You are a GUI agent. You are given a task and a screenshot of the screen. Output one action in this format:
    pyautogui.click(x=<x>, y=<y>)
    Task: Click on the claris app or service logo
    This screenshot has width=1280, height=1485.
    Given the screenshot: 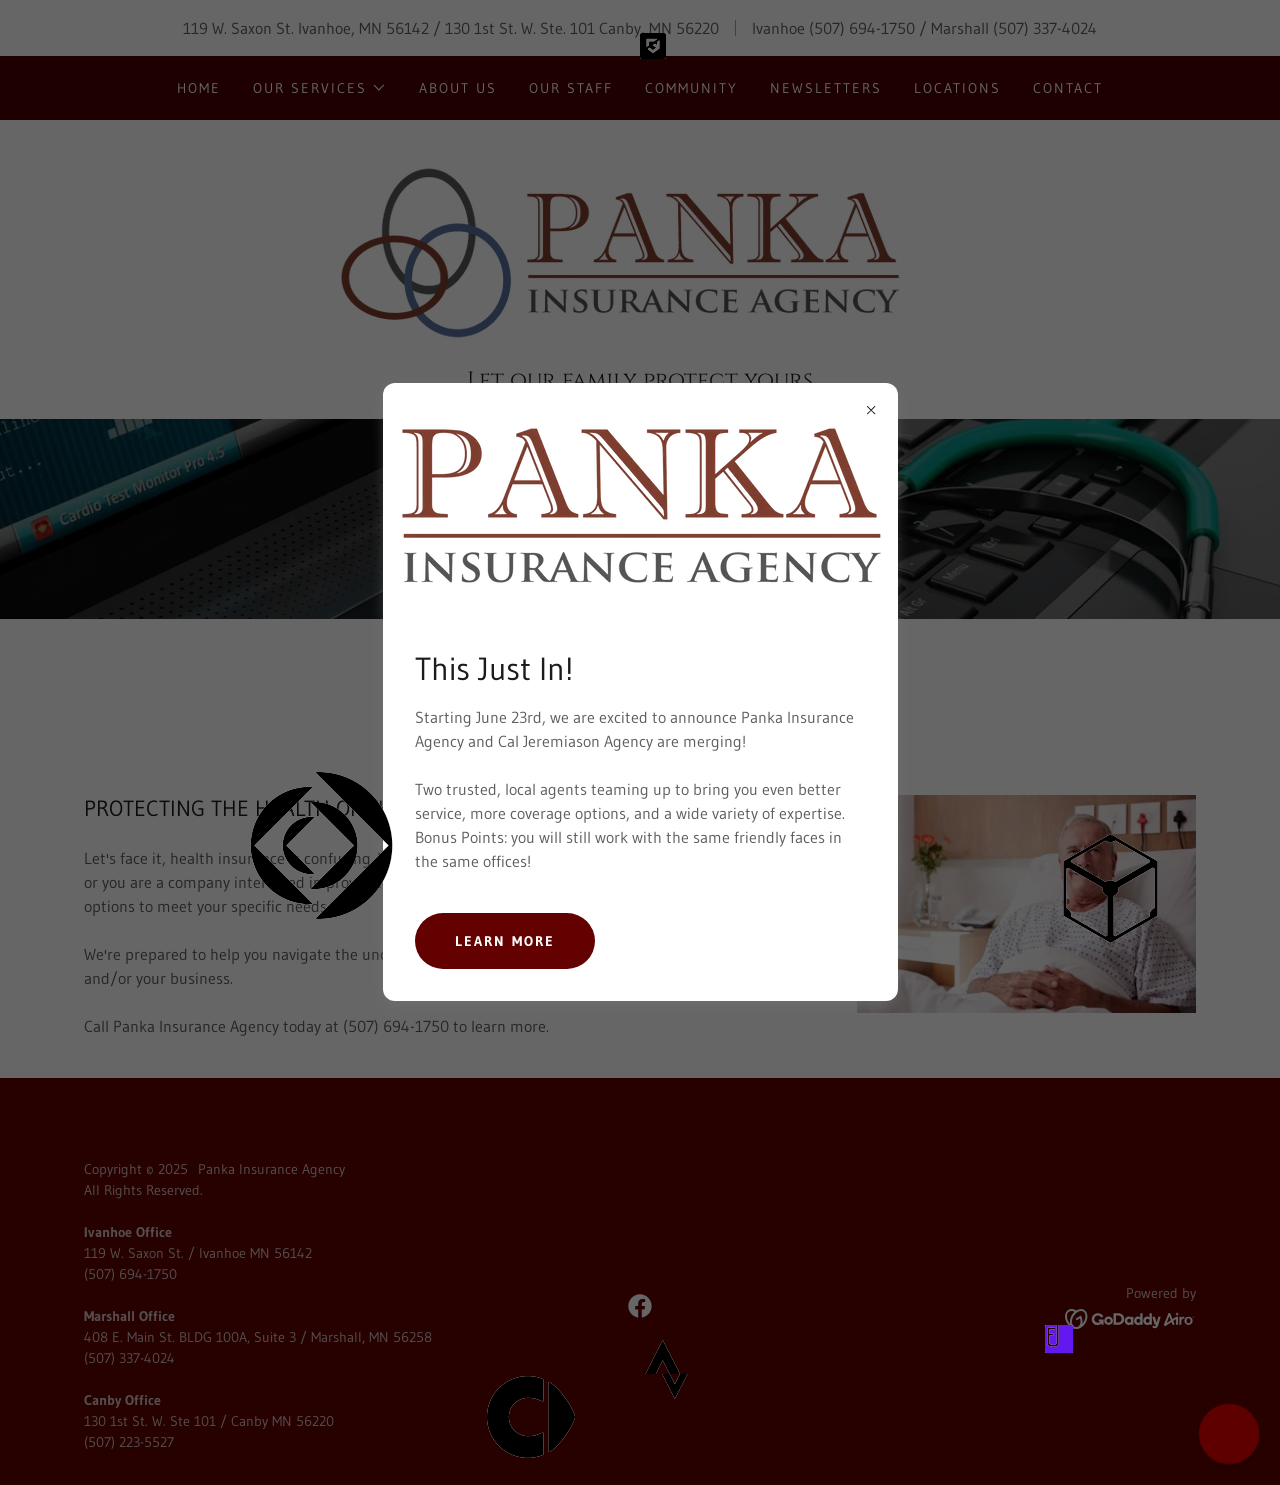 What is the action you would take?
    pyautogui.click(x=321, y=845)
    